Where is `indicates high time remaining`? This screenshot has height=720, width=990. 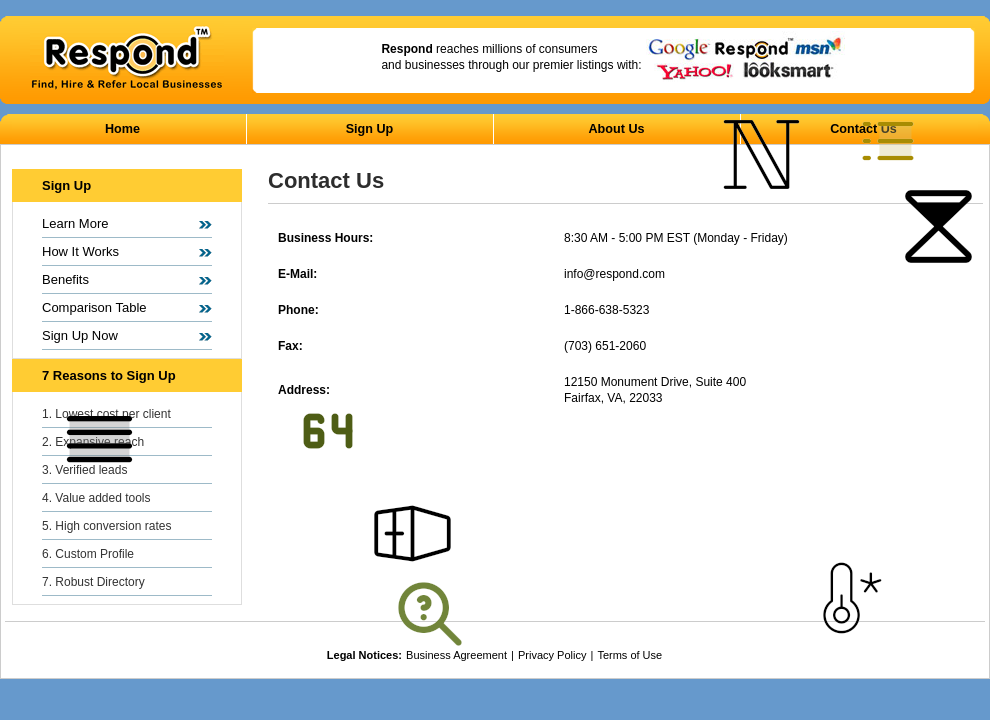
indicates high time remaining is located at coordinates (938, 226).